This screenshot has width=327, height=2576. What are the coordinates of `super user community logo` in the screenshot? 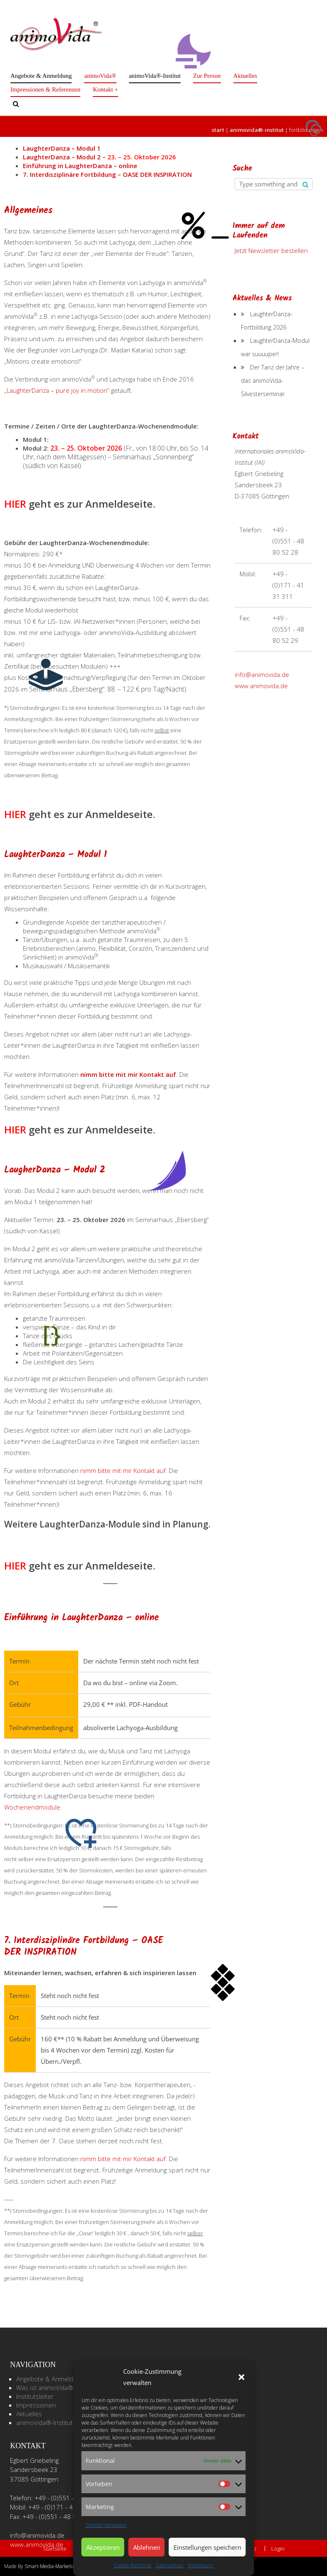 It's located at (52, 1336).